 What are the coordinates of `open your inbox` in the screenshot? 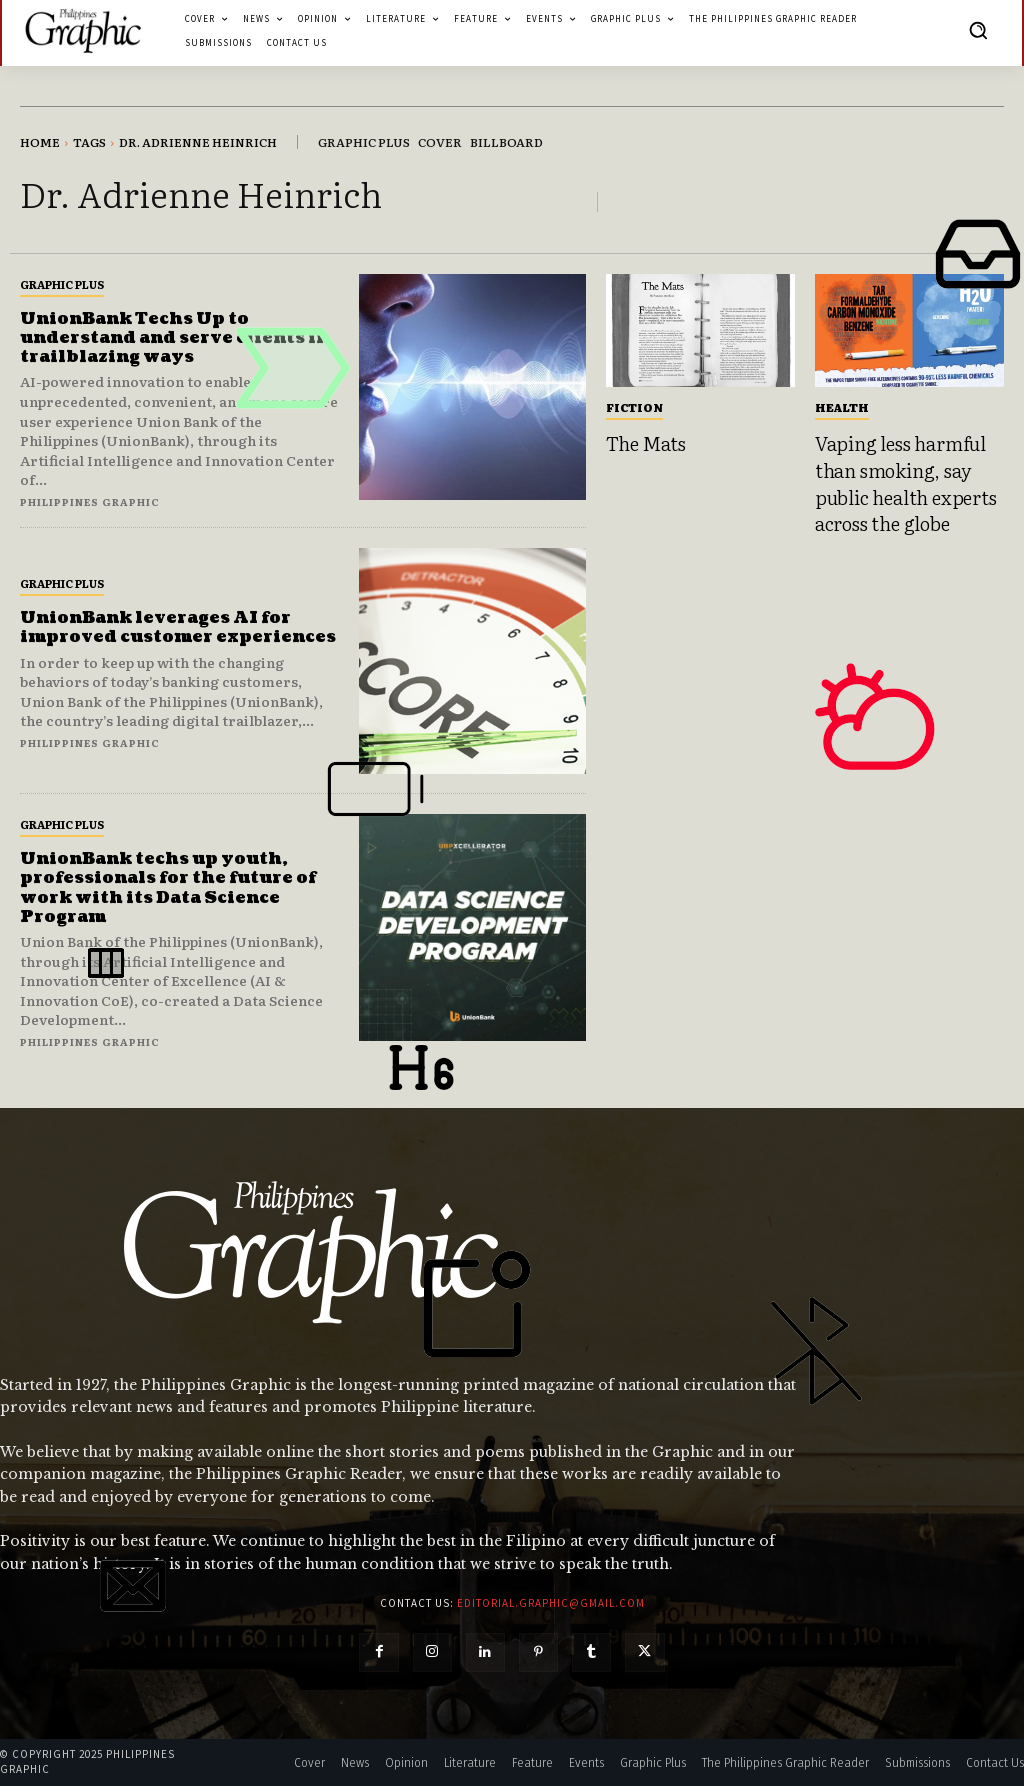 It's located at (133, 1586).